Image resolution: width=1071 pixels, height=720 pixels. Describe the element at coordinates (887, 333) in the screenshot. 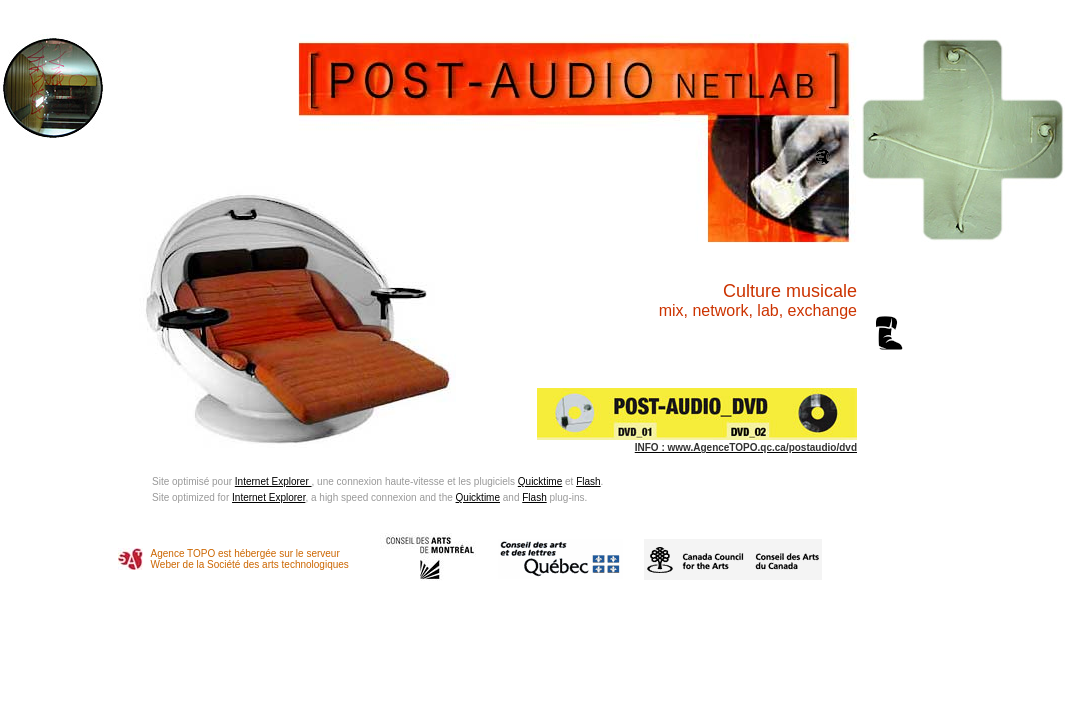

I see `equip footwear to your character` at that location.